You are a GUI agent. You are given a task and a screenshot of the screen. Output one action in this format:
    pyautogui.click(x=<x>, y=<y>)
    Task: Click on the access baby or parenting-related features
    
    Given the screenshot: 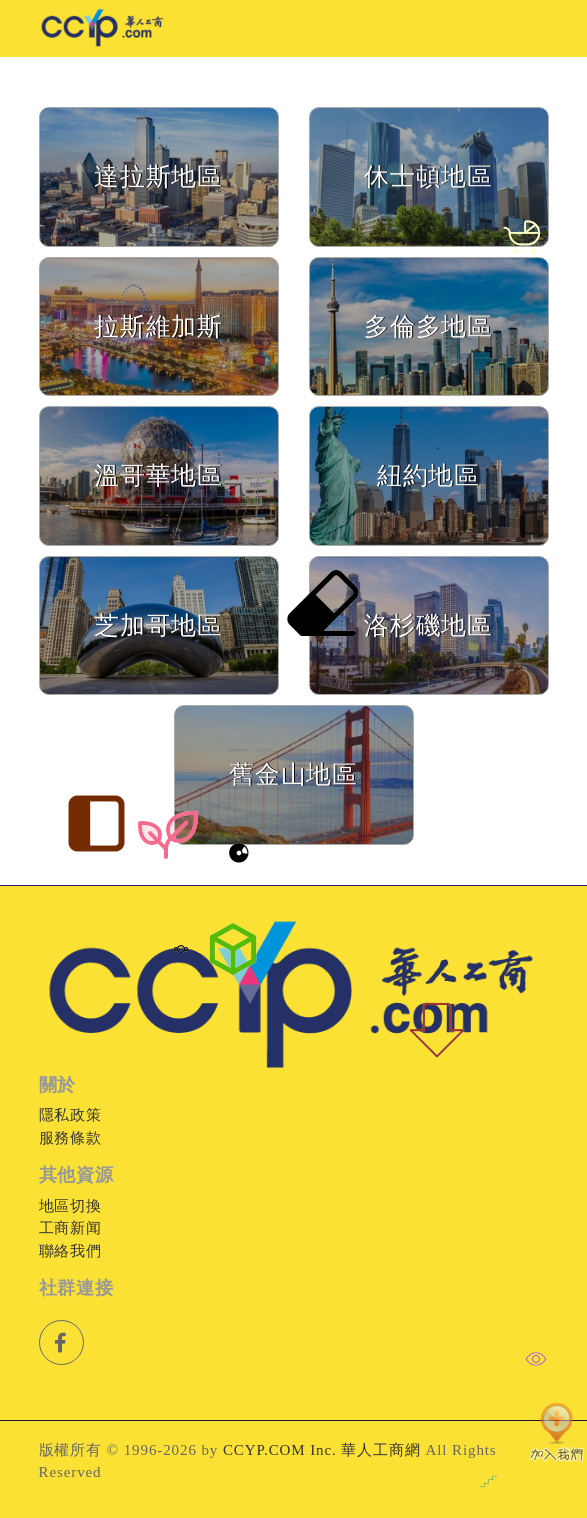 What is the action you would take?
    pyautogui.click(x=522, y=235)
    